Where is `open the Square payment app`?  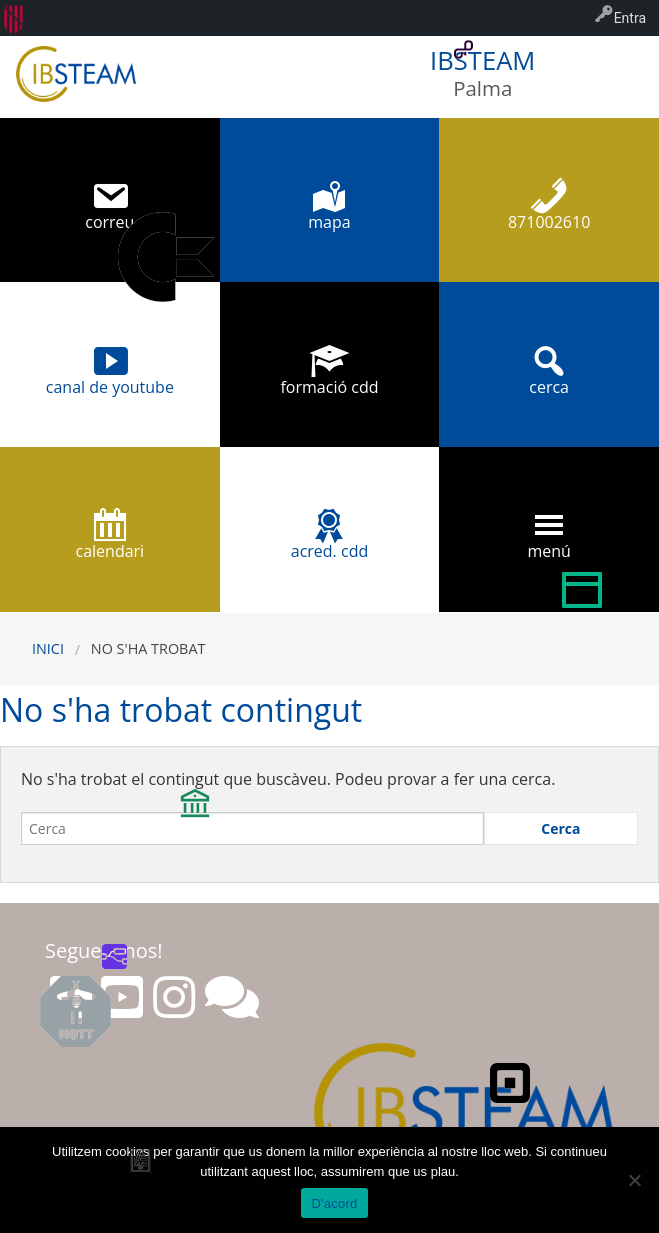 open the Square payment app is located at coordinates (510, 1083).